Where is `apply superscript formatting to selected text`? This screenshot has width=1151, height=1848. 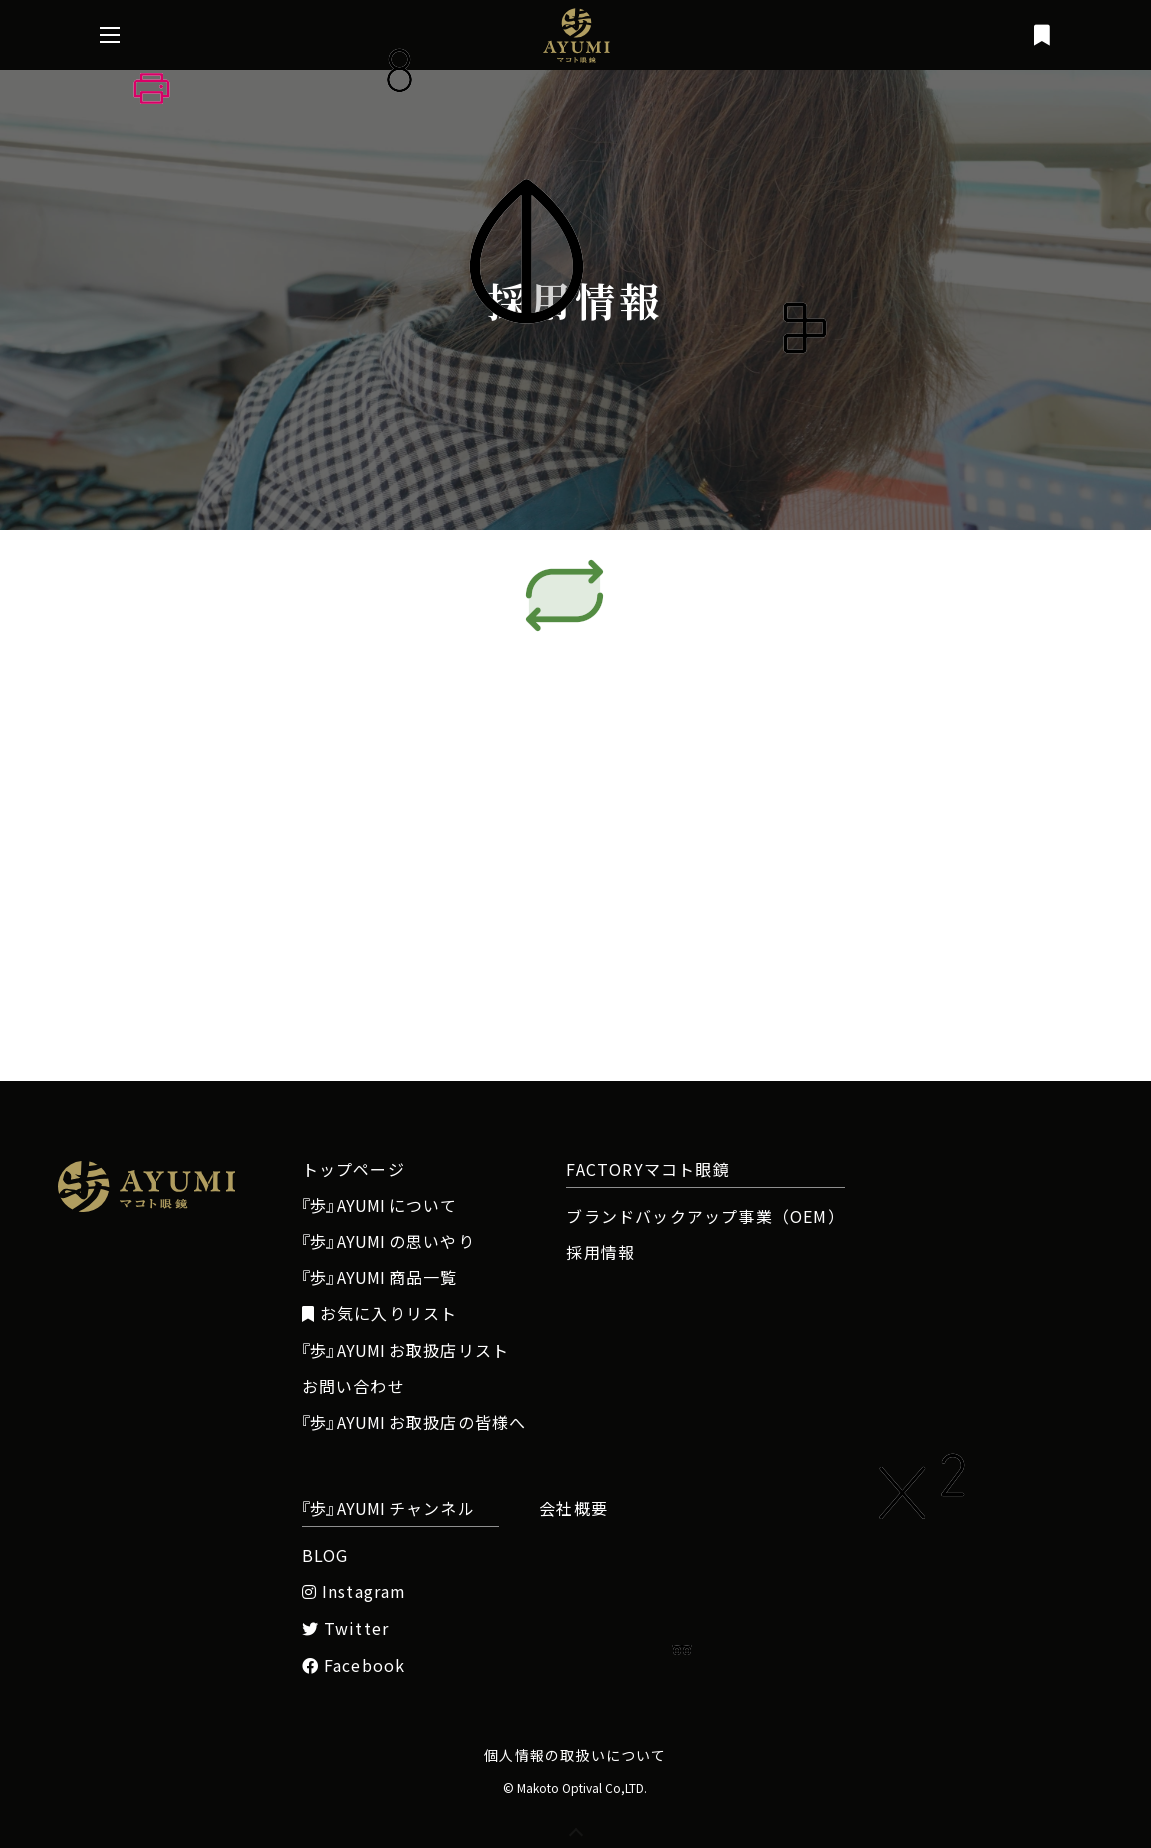 apply superscript formatting to selected text is located at coordinates (917, 1488).